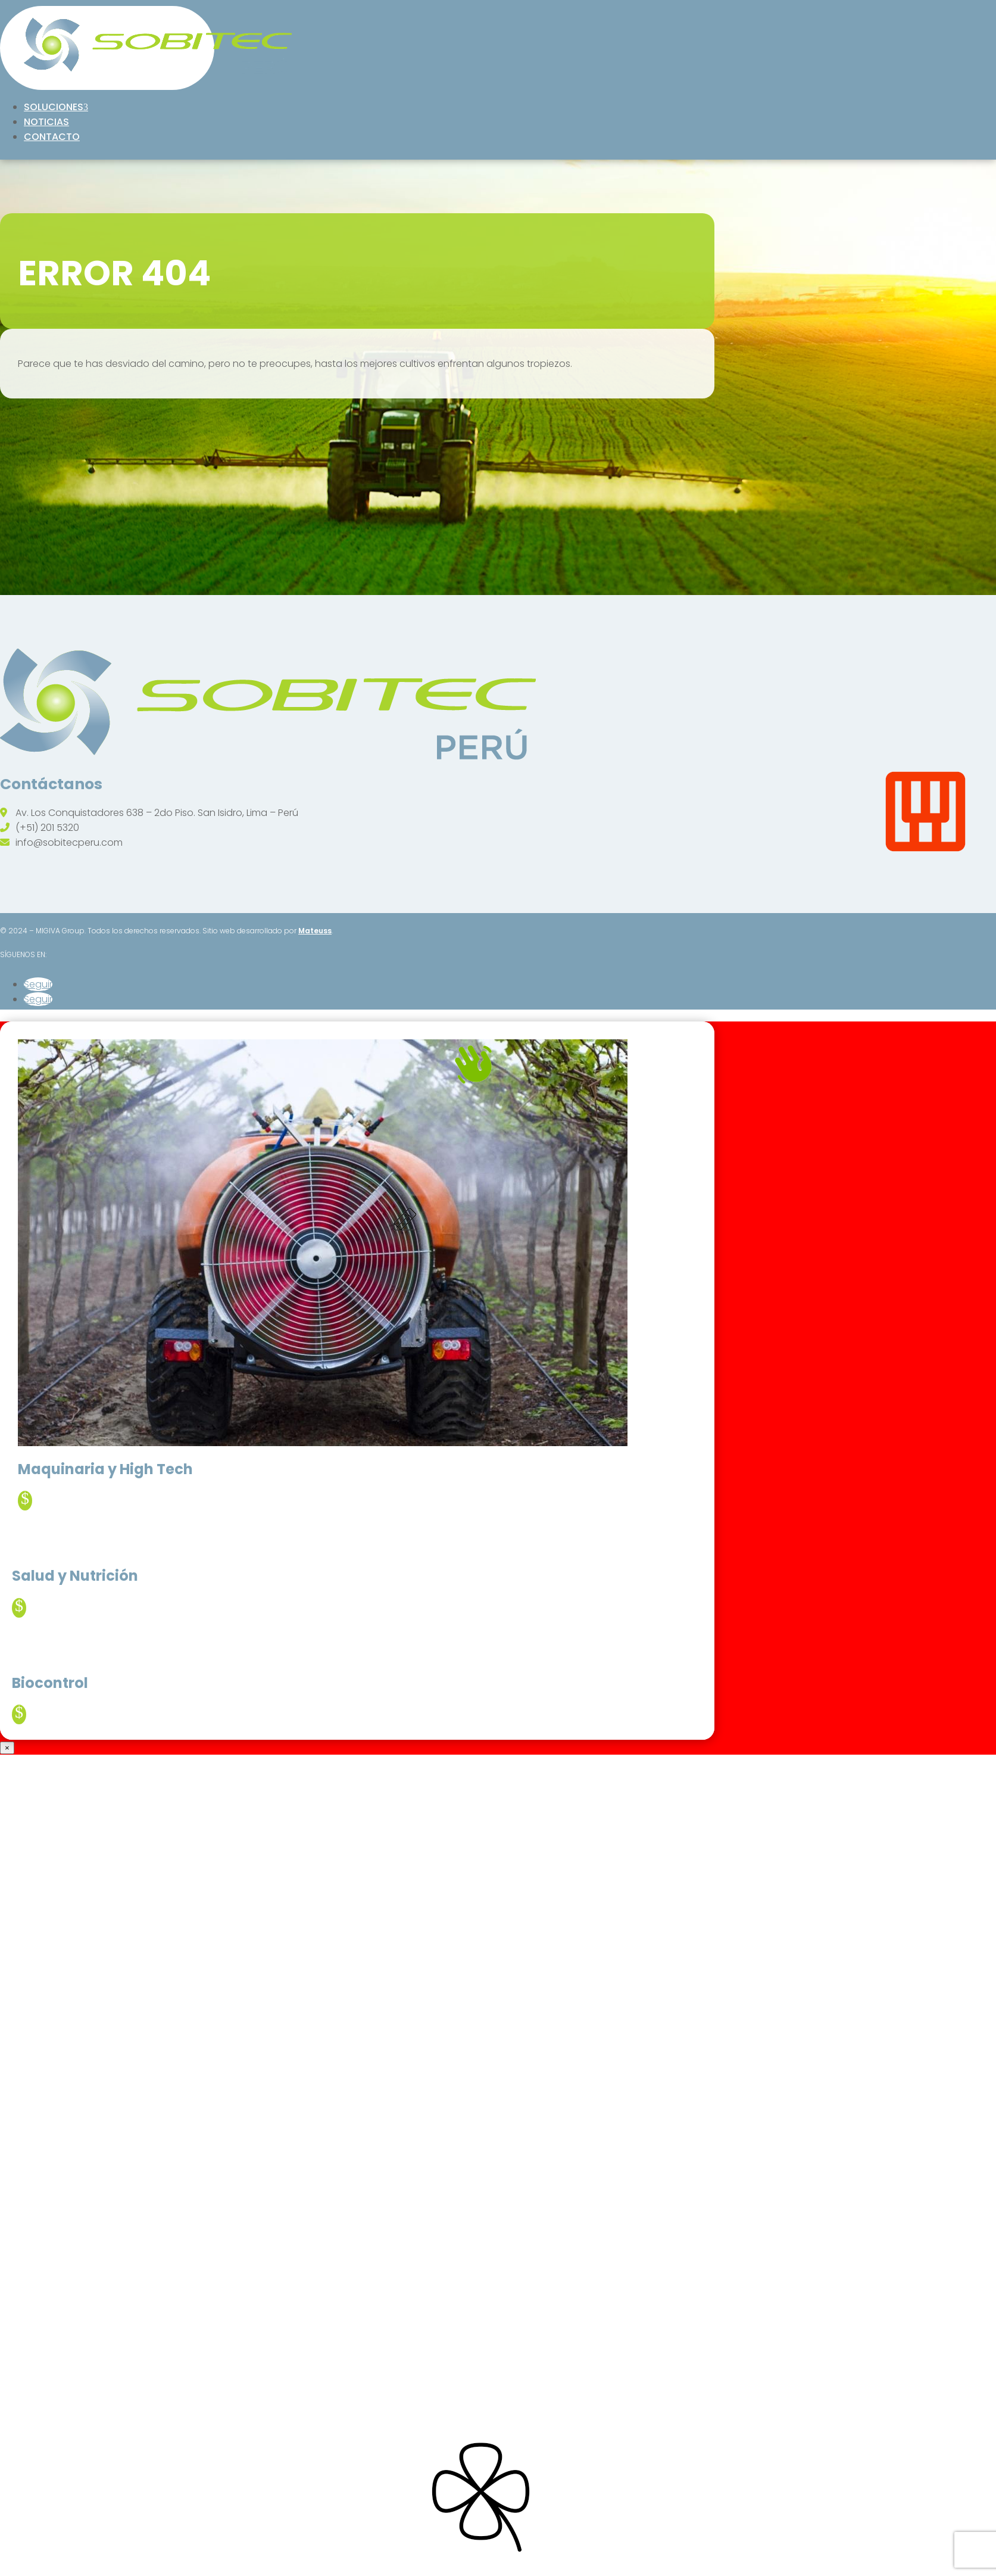 Image resolution: width=996 pixels, height=2576 pixels. What do you see at coordinates (473, 1064) in the screenshot?
I see `greet or welcome a new user` at bounding box center [473, 1064].